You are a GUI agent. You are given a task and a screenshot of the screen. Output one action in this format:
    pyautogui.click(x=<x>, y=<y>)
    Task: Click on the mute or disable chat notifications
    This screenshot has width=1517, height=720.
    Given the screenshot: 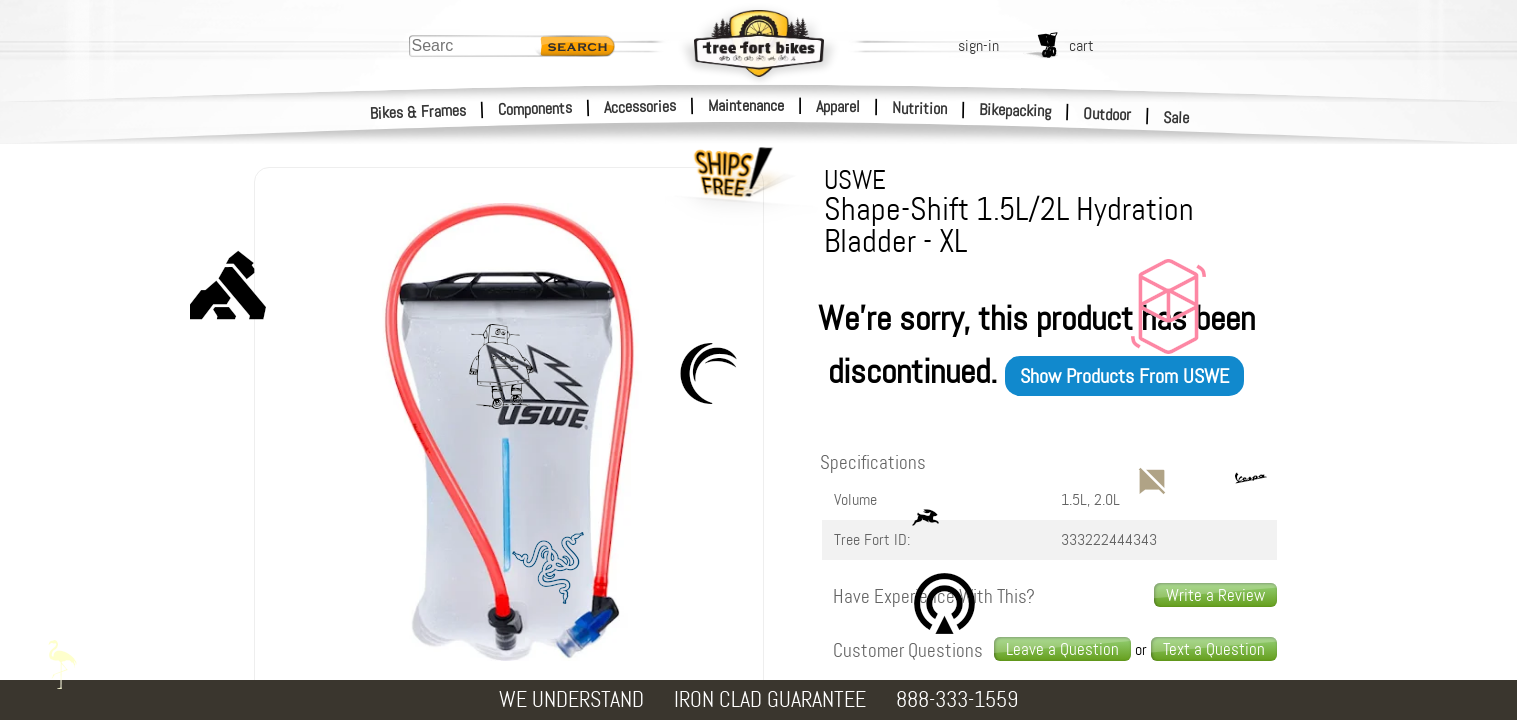 What is the action you would take?
    pyautogui.click(x=1152, y=481)
    